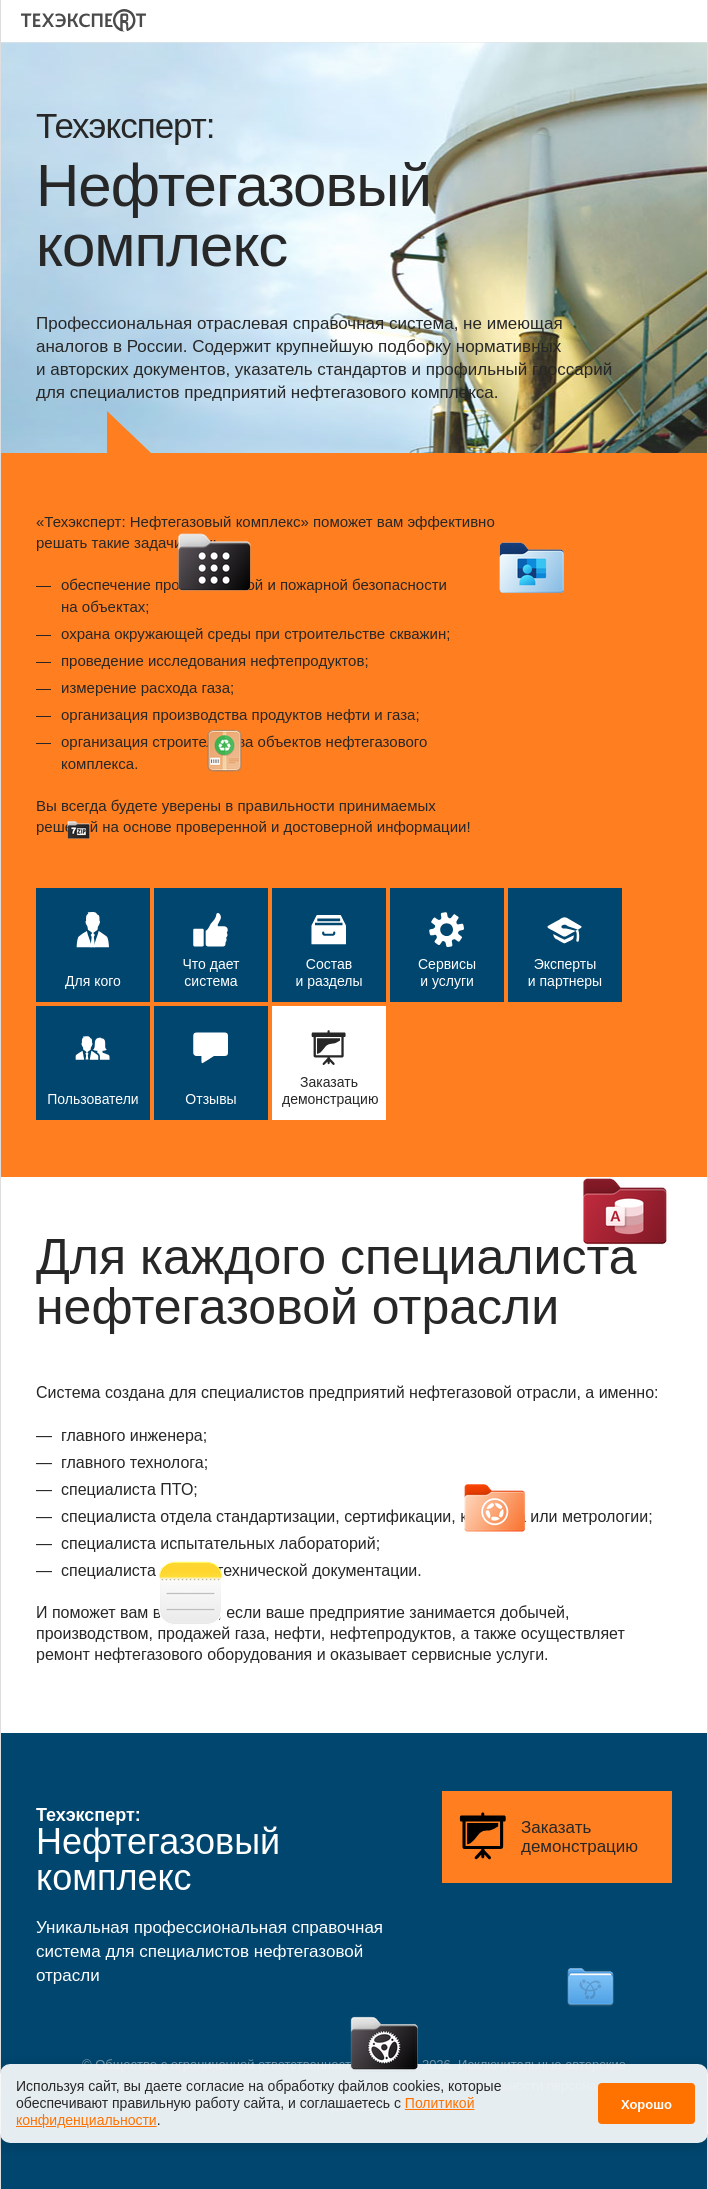 The image size is (708, 2189). What do you see at coordinates (494, 1509) in the screenshot?
I see `open corona sdk project folder` at bounding box center [494, 1509].